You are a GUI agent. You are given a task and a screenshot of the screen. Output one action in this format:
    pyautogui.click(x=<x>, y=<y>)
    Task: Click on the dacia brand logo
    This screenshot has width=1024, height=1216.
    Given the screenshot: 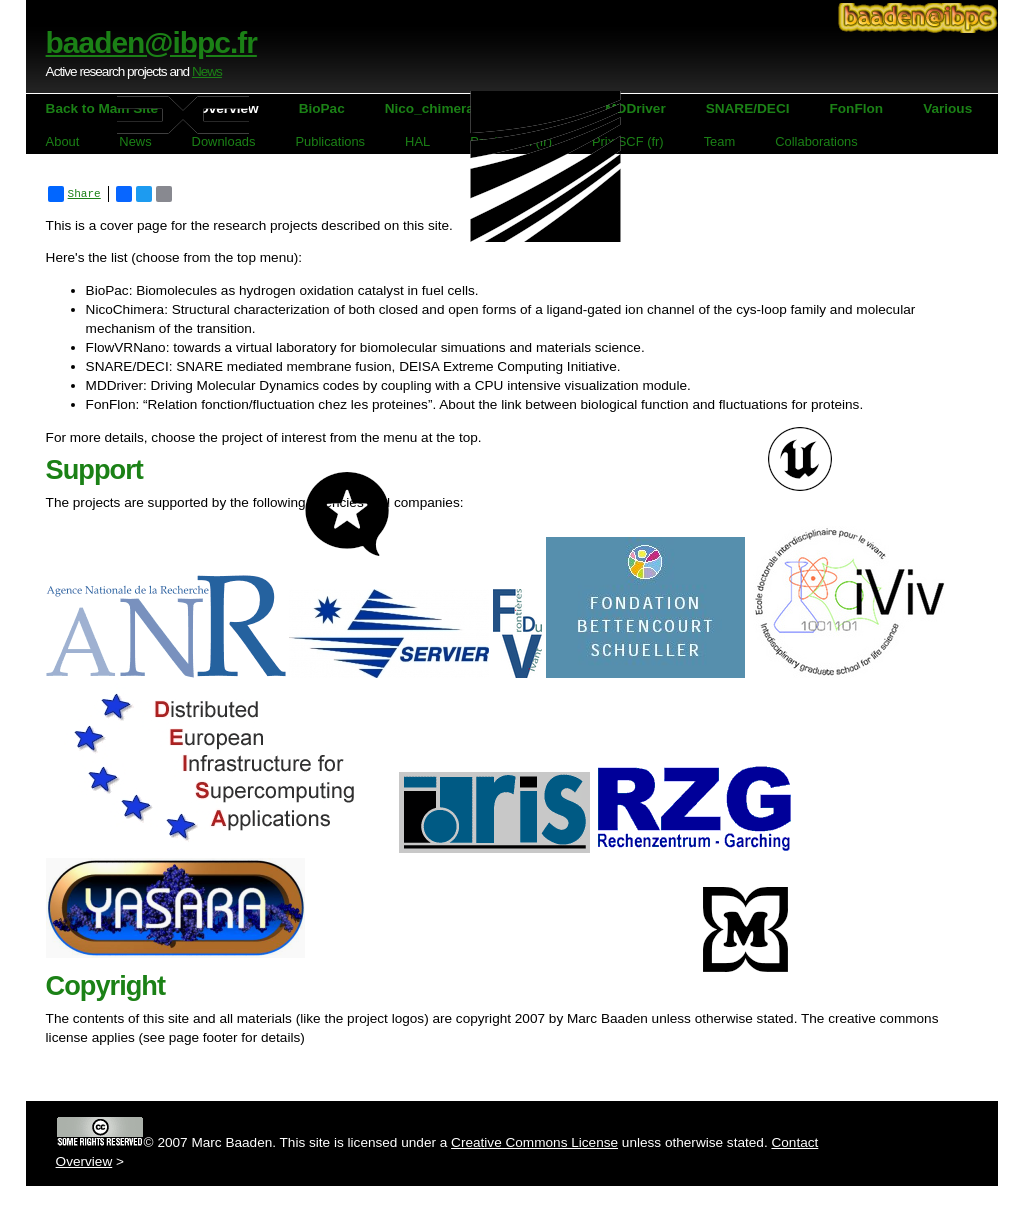 What is the action you would take?
    pyautogui.click(x=183, y=115)
    